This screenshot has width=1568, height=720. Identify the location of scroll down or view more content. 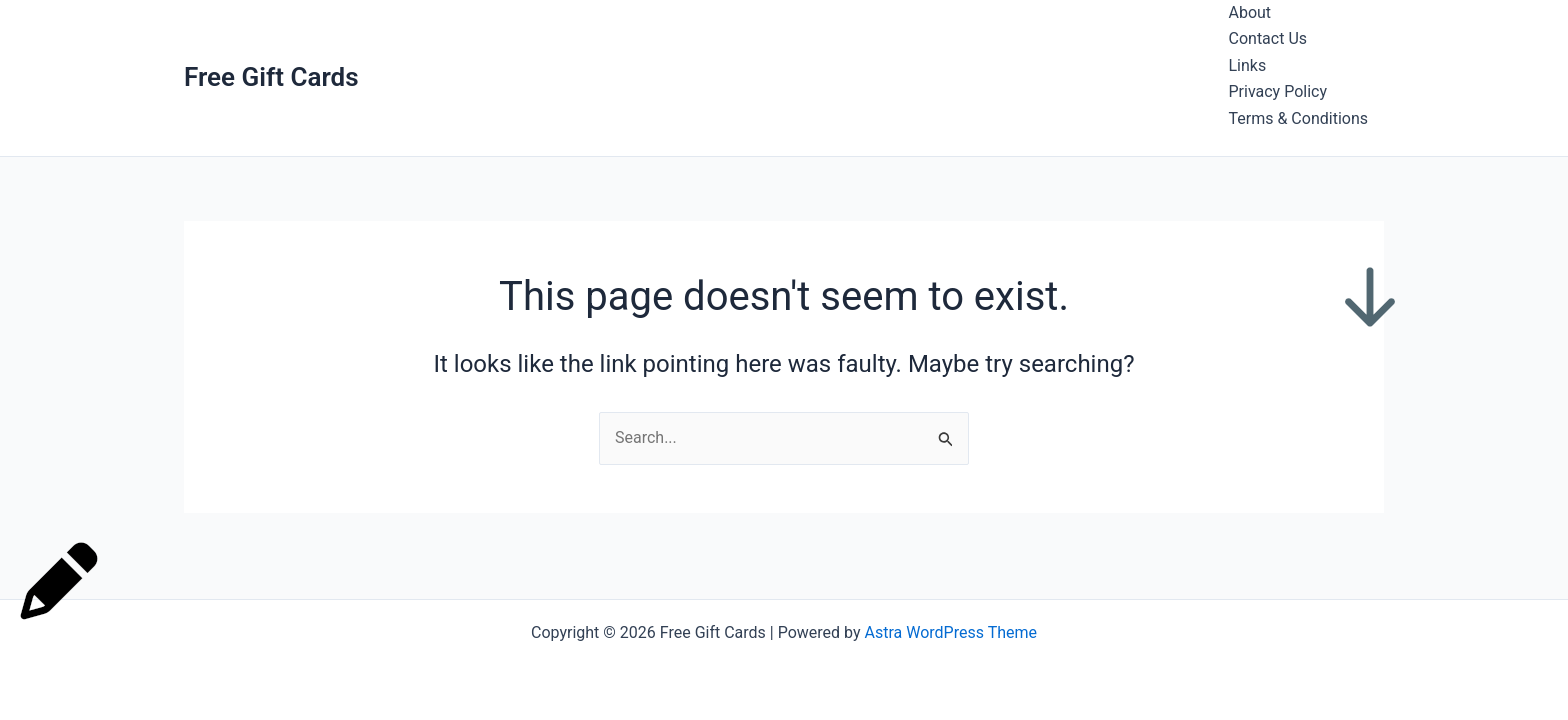
(1370, 297).